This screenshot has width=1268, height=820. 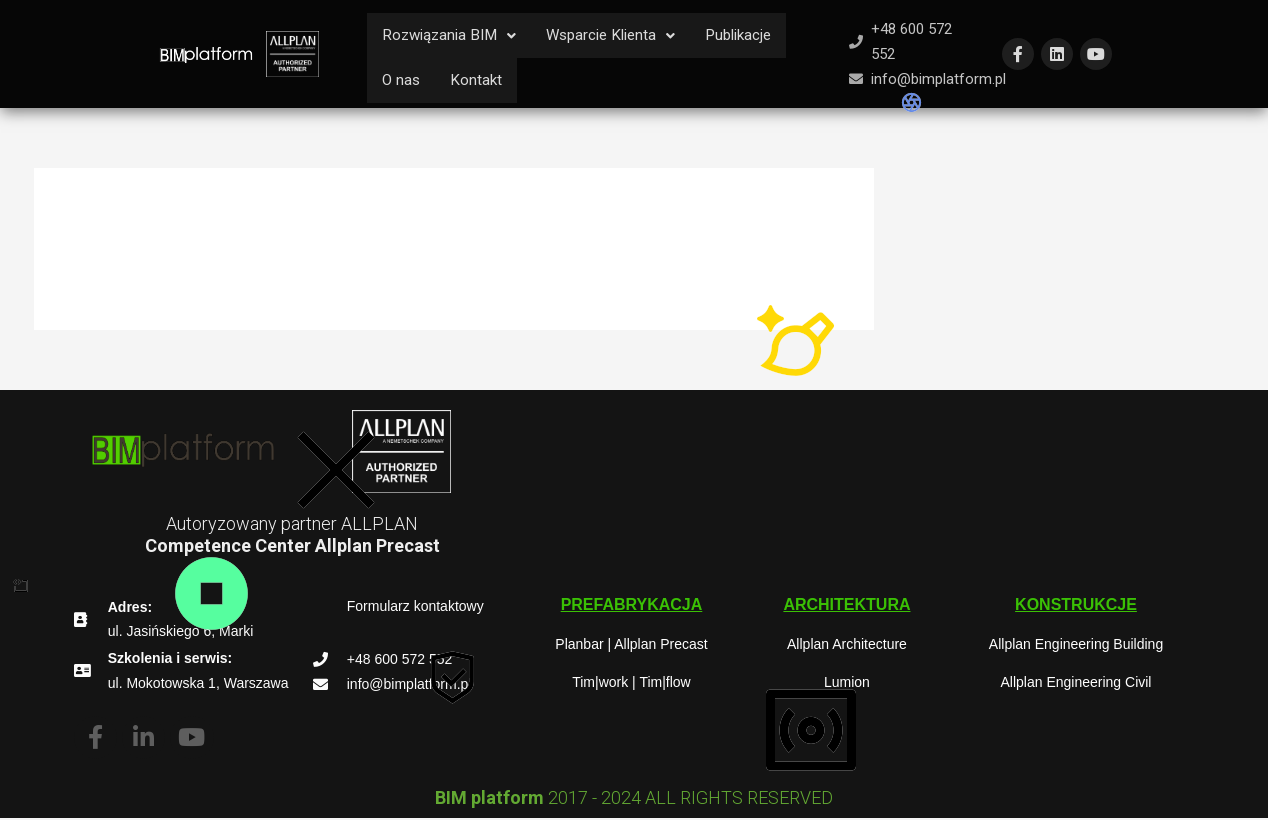 I want to click on close or dismiss the current window, so click(x=336, y=470).